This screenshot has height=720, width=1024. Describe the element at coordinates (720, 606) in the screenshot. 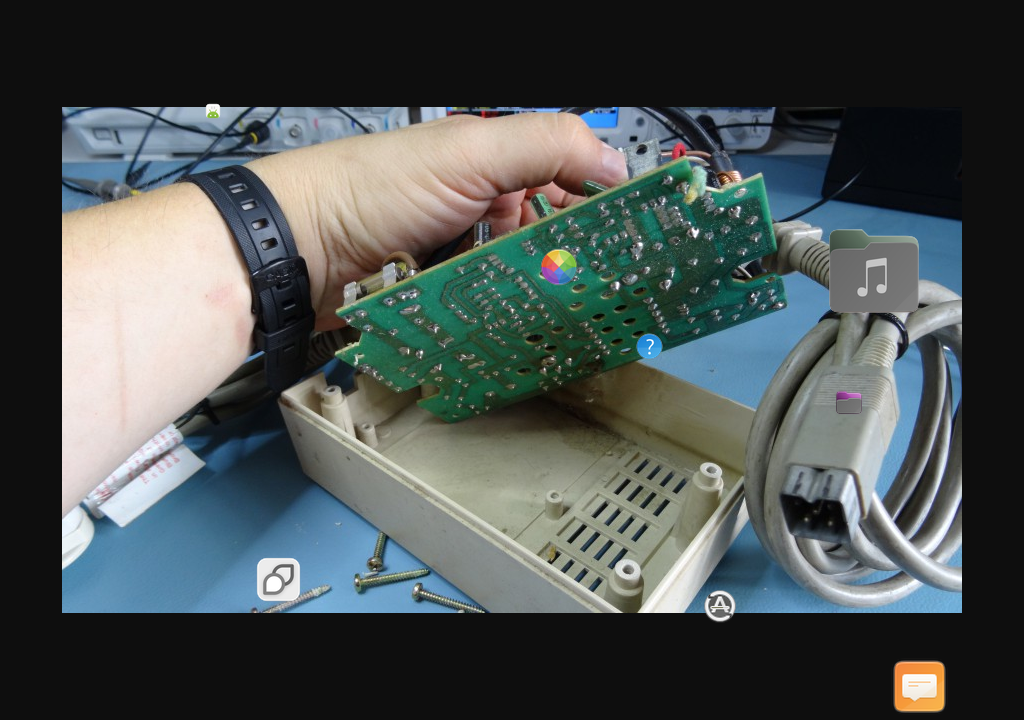

I see `check for available software updates` at that location.